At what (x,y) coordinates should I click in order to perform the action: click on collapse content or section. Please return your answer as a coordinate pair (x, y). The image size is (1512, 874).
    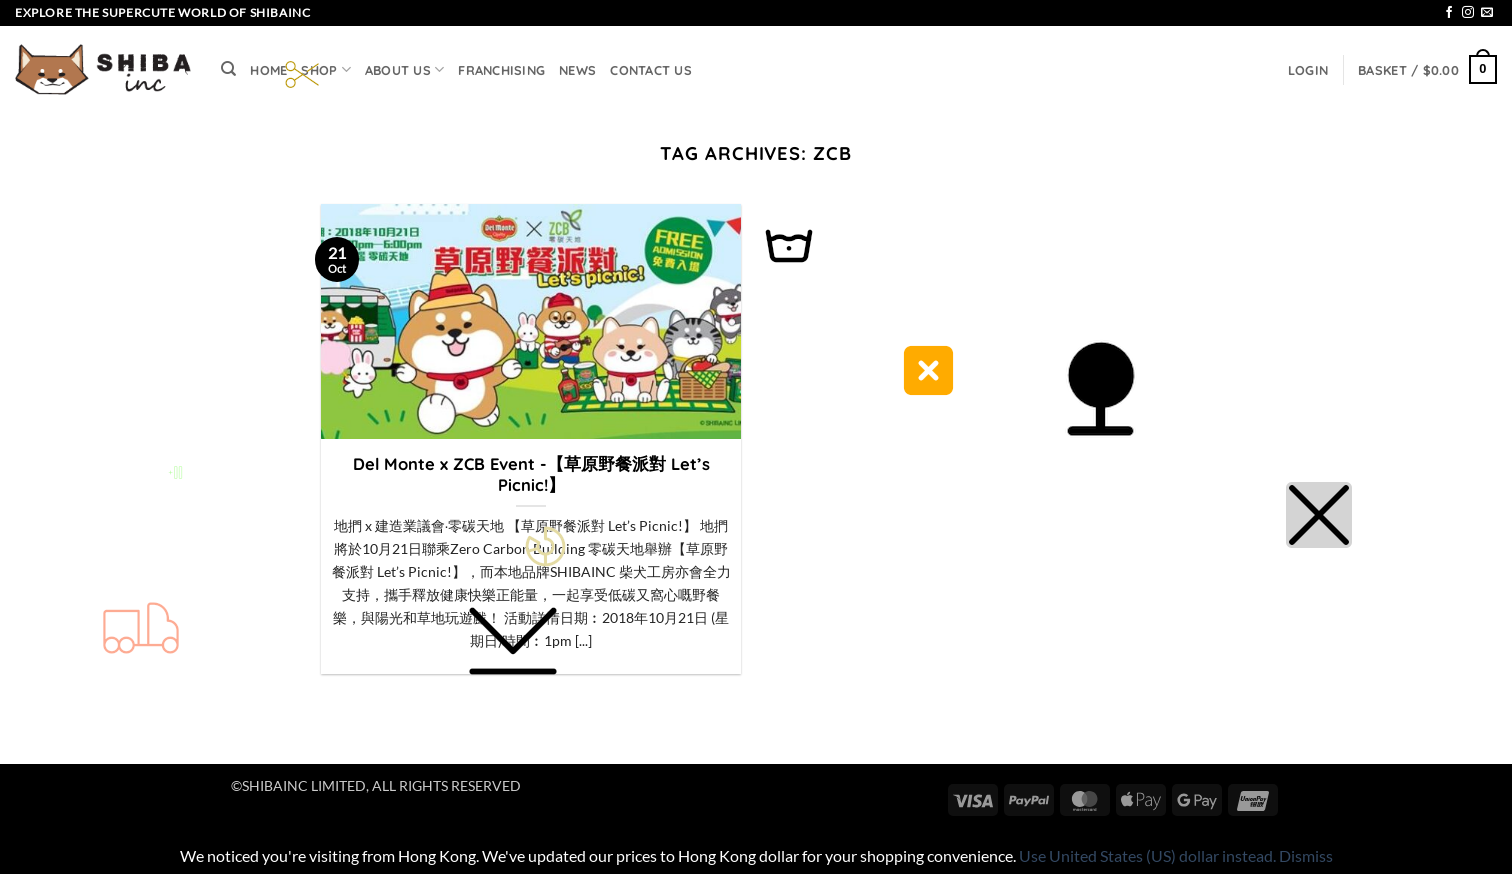
    Looking at the image, I should click on (513, 639).